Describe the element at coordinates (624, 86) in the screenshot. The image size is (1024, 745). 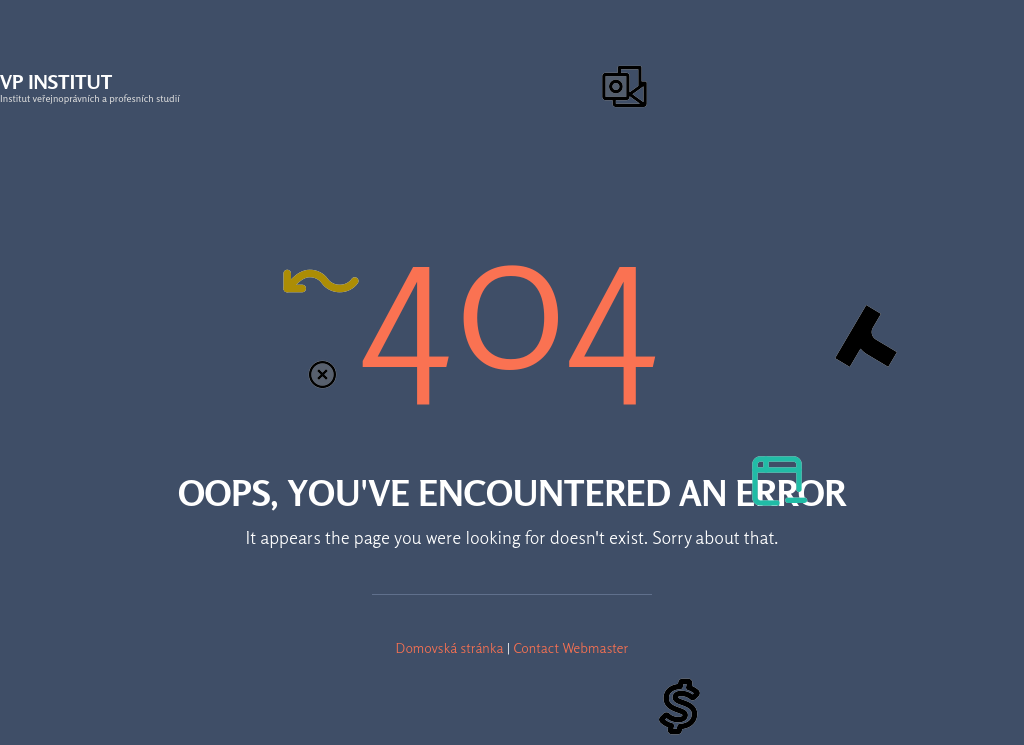
I see `open microsoft outlook email app` at that location.